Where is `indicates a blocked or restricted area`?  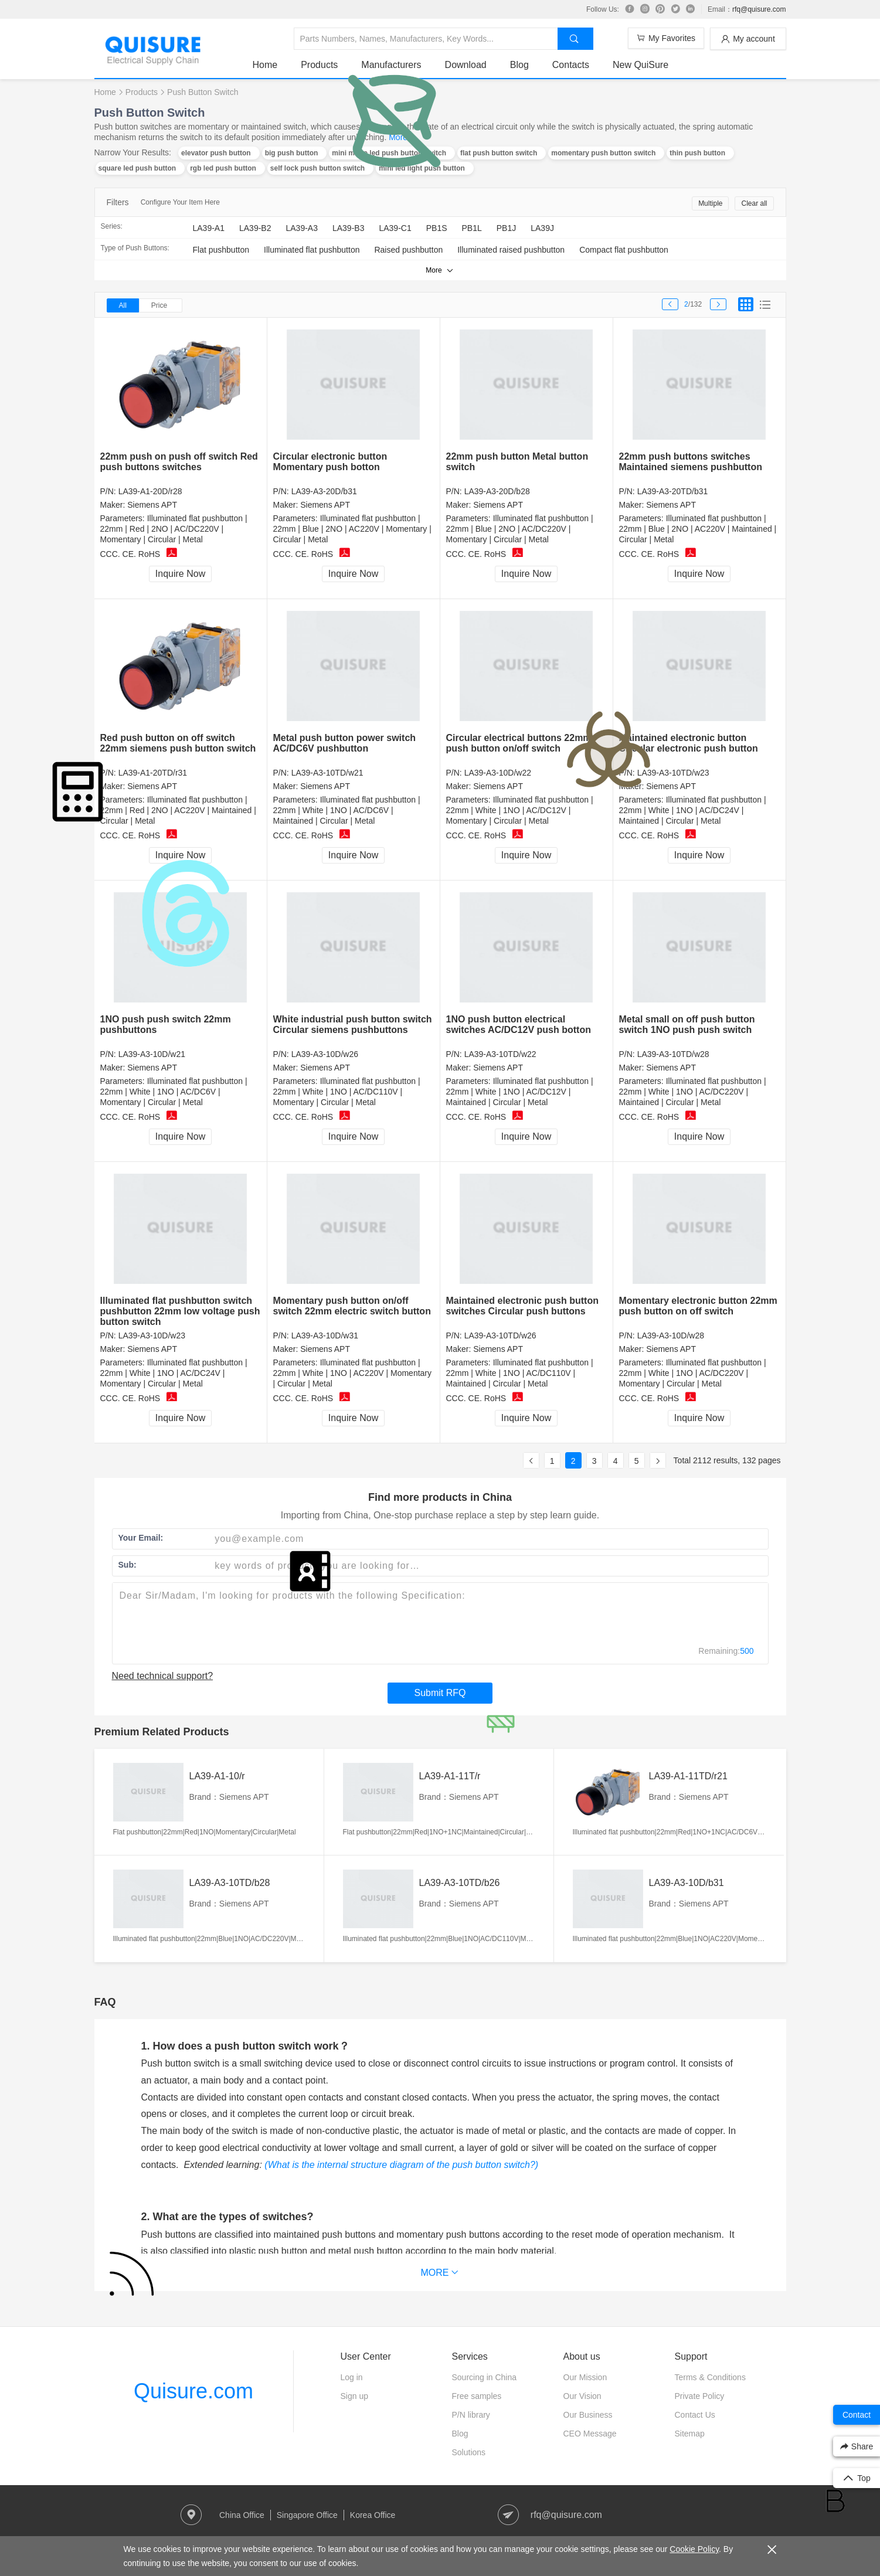 indicates a blocked or restricted area is located at coordinates (501, 1723).